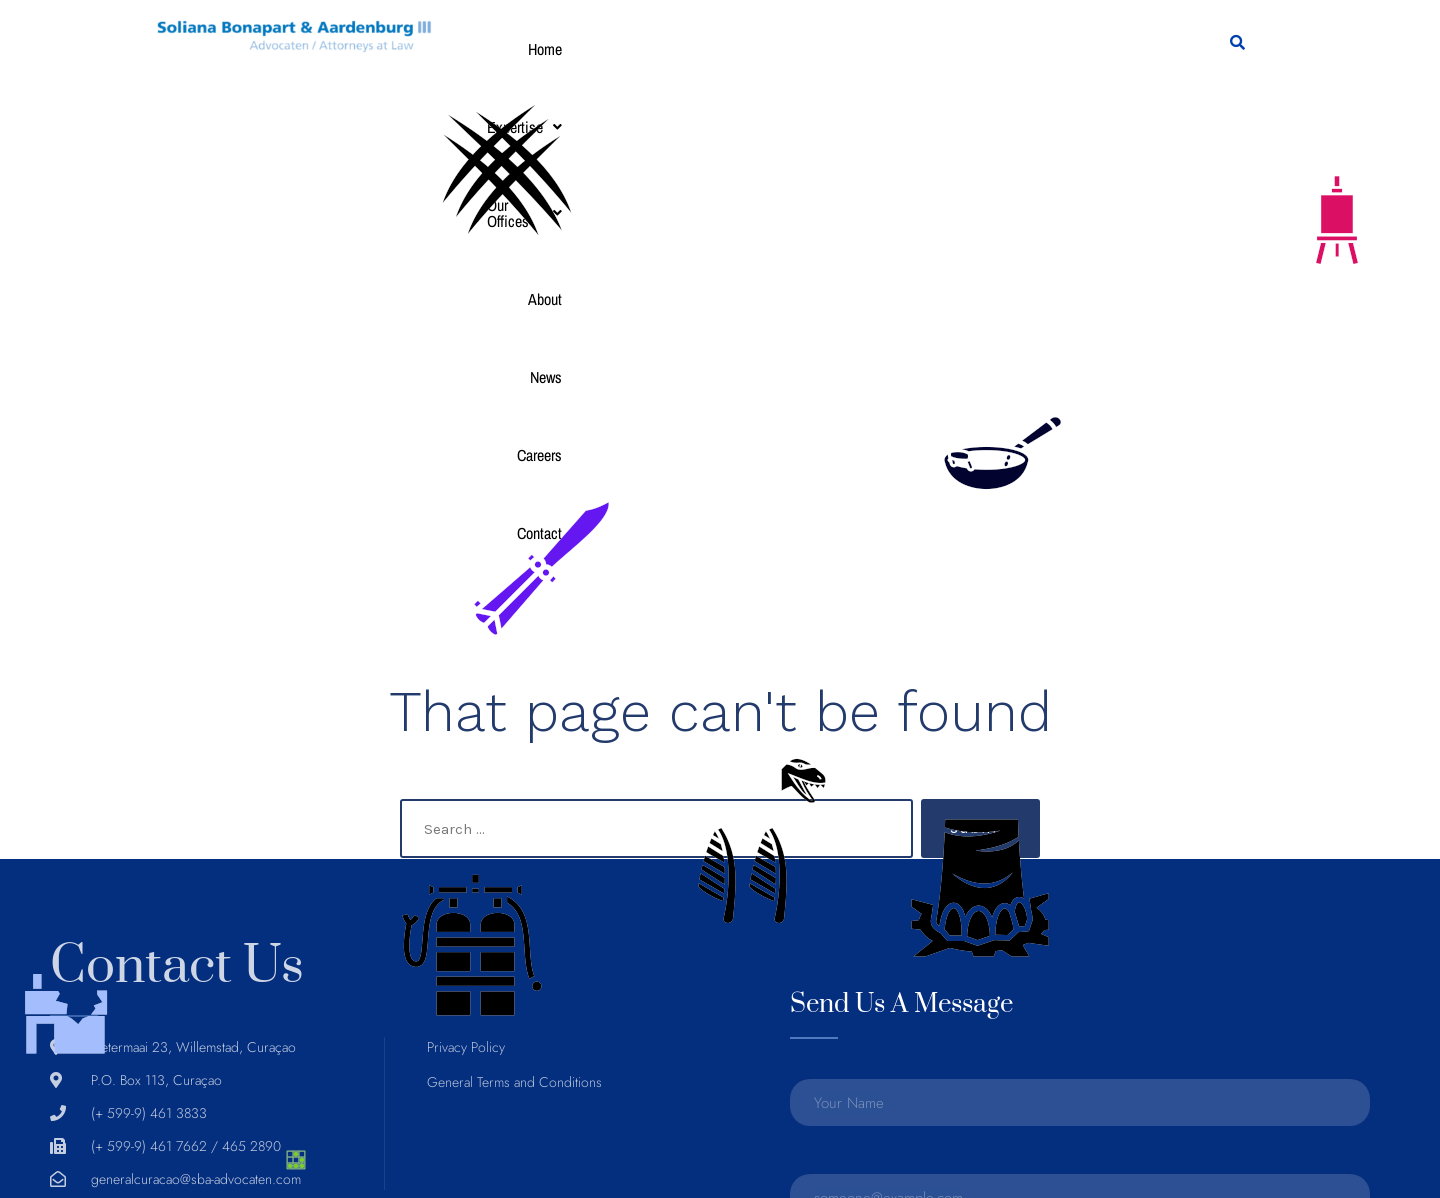 The height and width of the screenshot is (1198, 1440). Describe the element at coordinates (64, 1011) in the screenshot. I see `report property damage` at that location.